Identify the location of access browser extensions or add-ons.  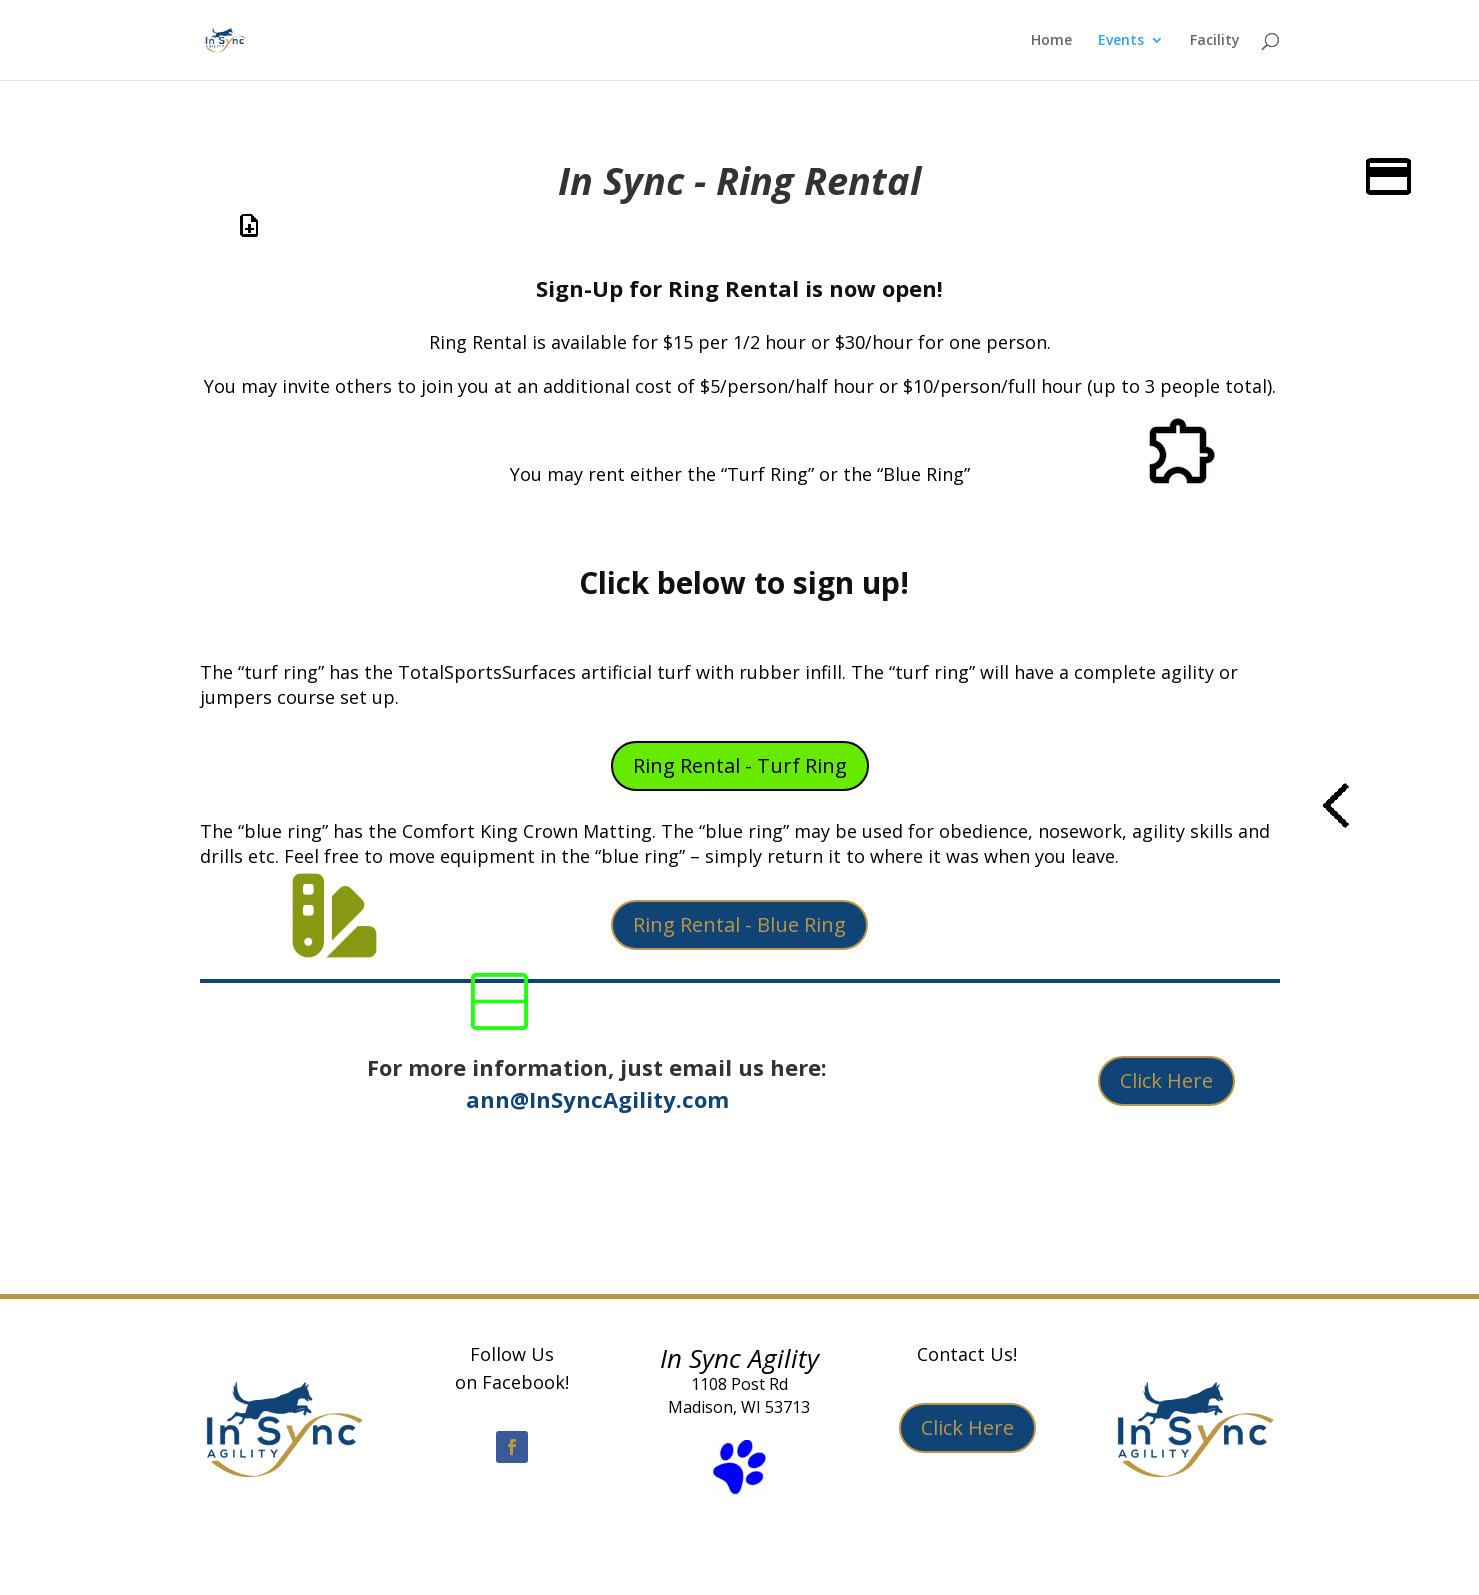
(1183, 450).